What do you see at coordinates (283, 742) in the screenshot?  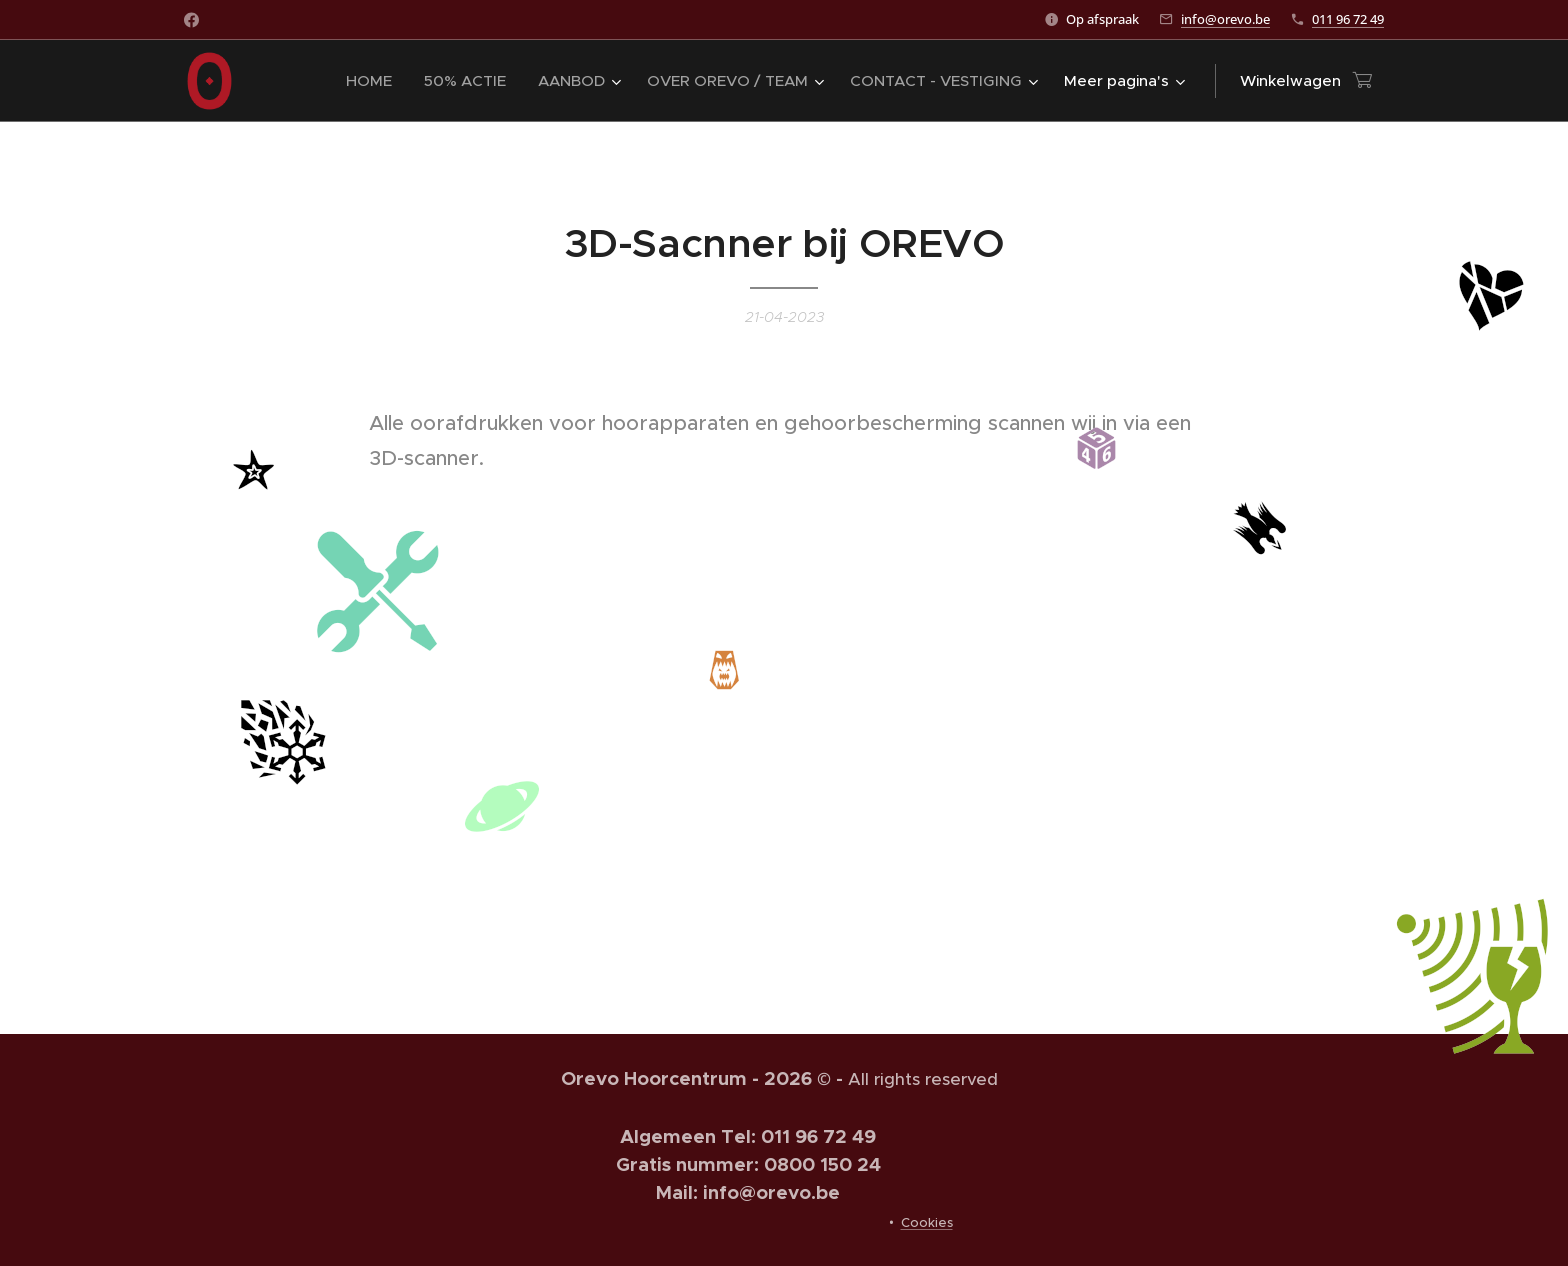 I see `cast ice or frost spell` at bounding box center [283, 742].